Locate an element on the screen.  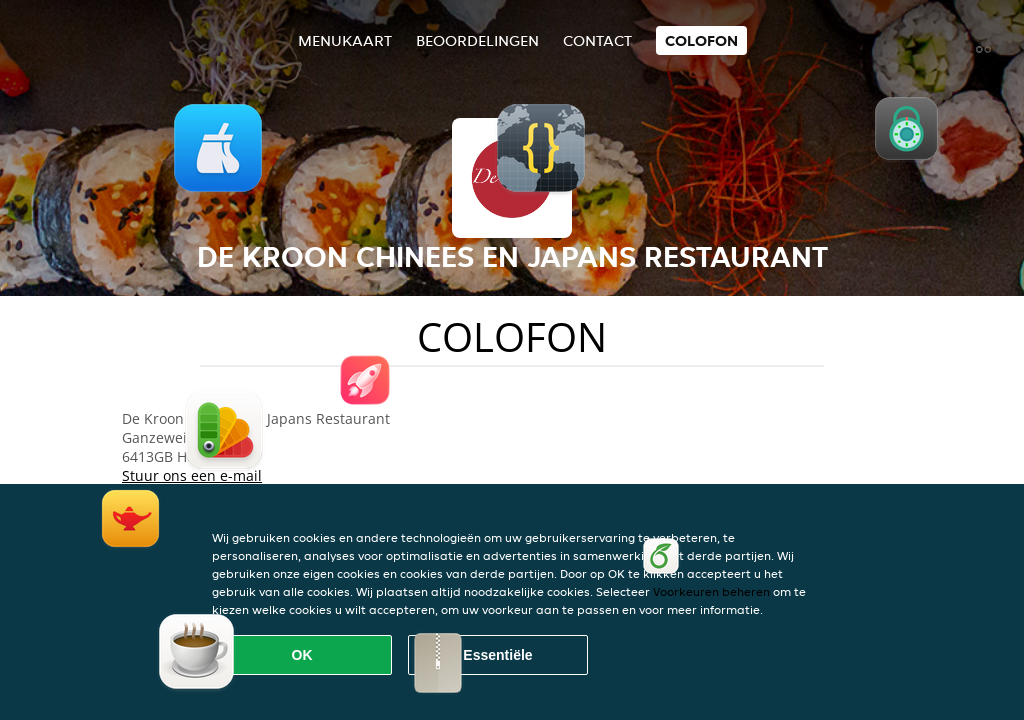
open geany text editor is located at coordinates (130, 518).